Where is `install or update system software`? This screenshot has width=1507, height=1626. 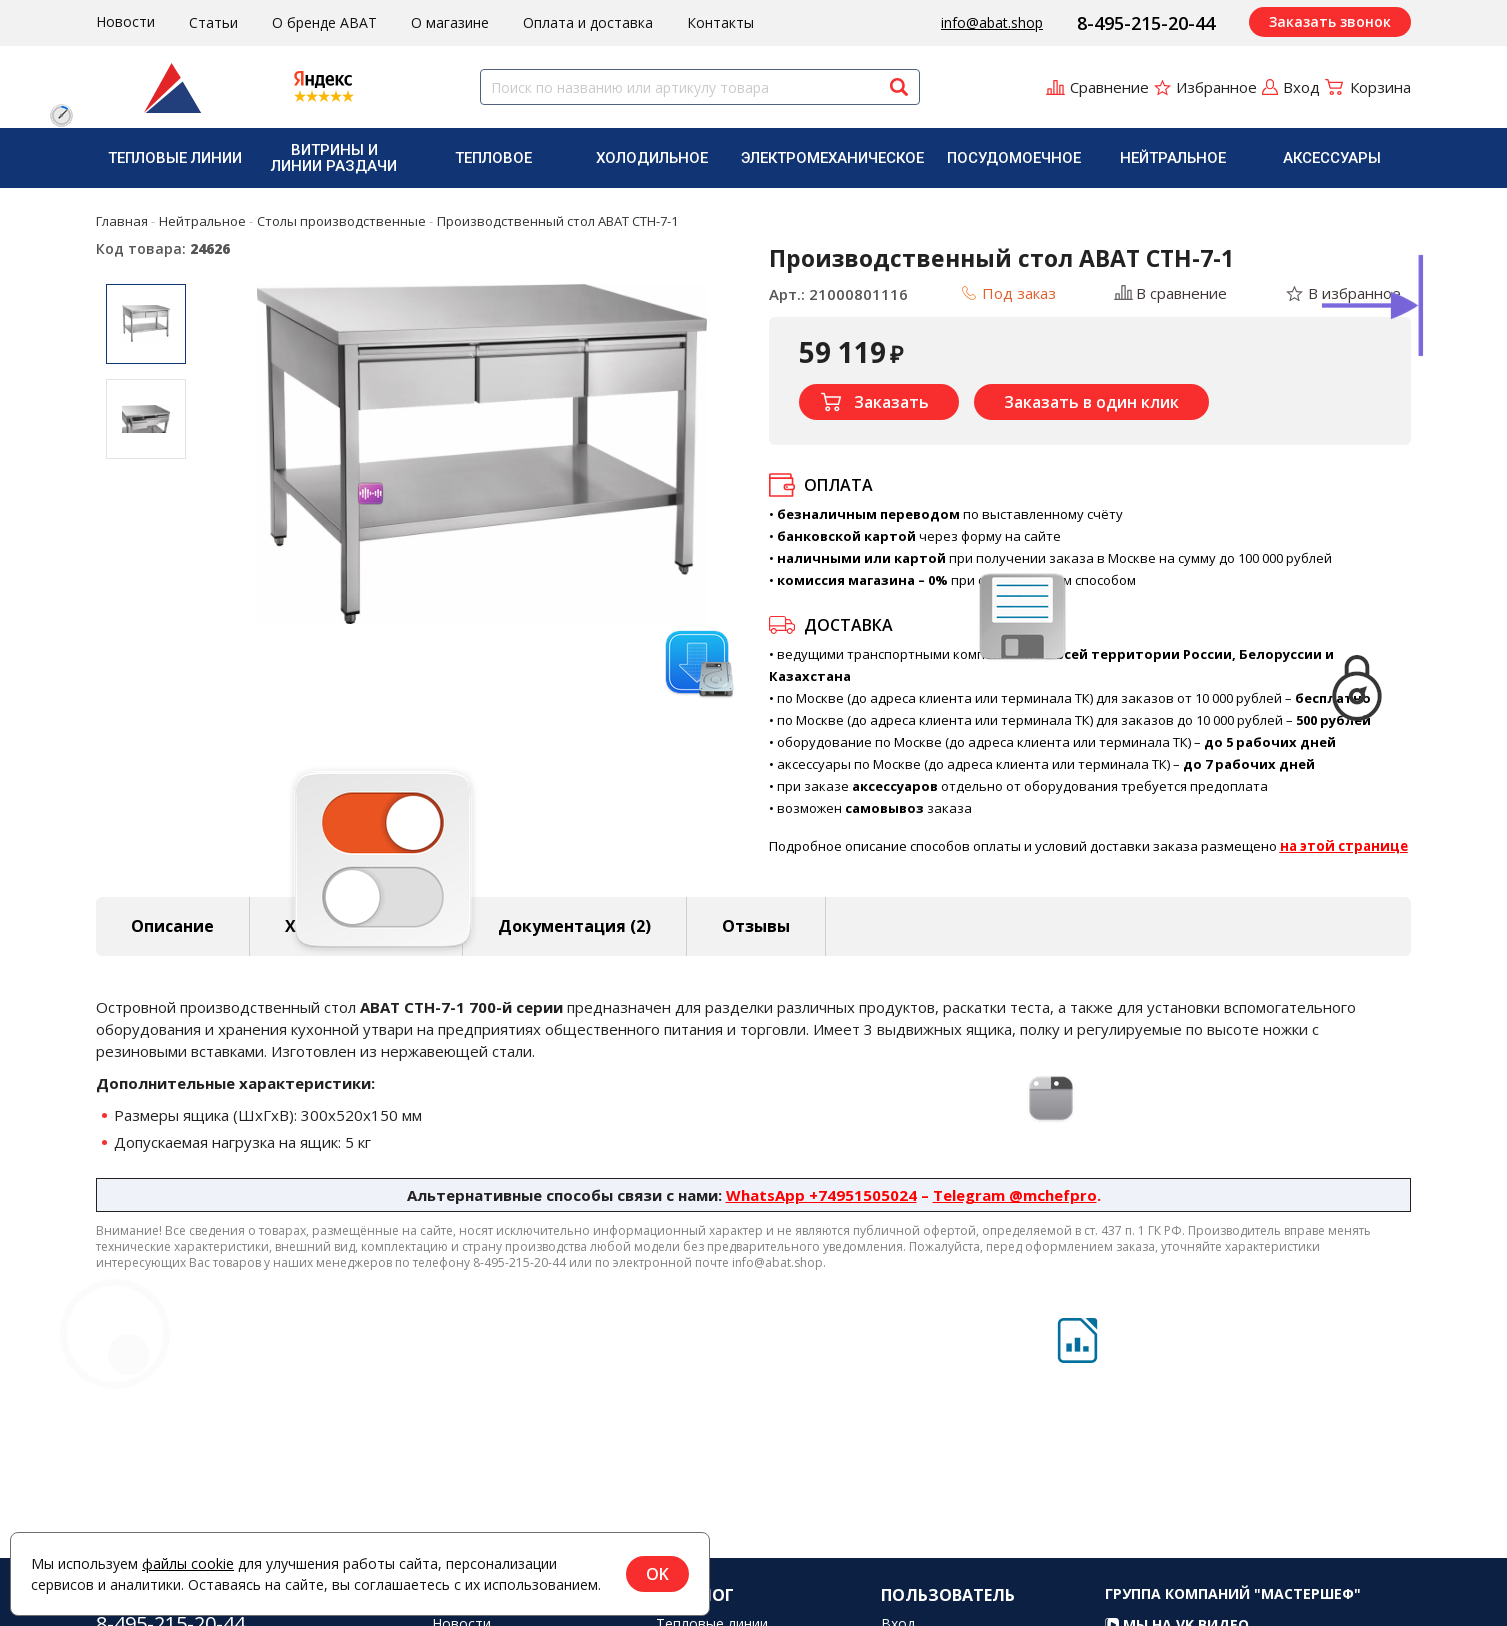
install or update system software is located at coordinates (697, 662).